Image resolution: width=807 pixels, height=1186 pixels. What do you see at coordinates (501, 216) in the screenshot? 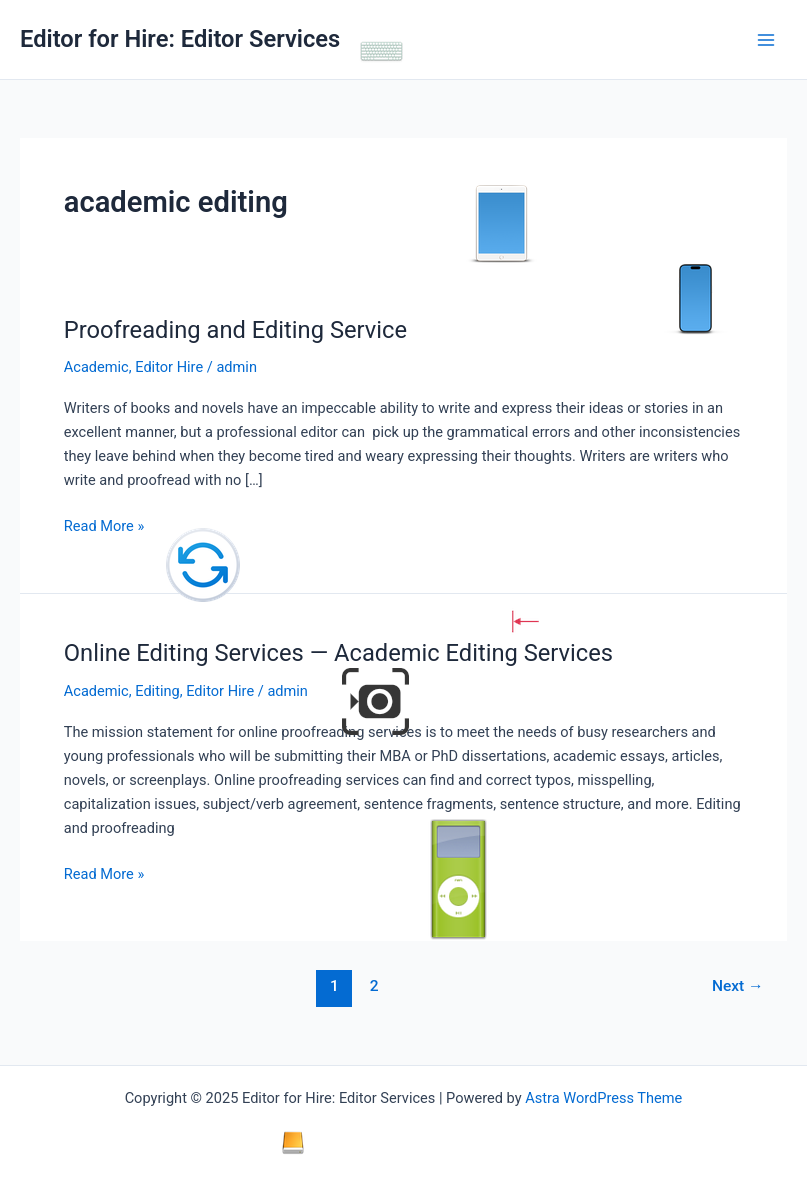
I see `iPad mini 3 device connected via wifi` at bounding box center [501, 216].